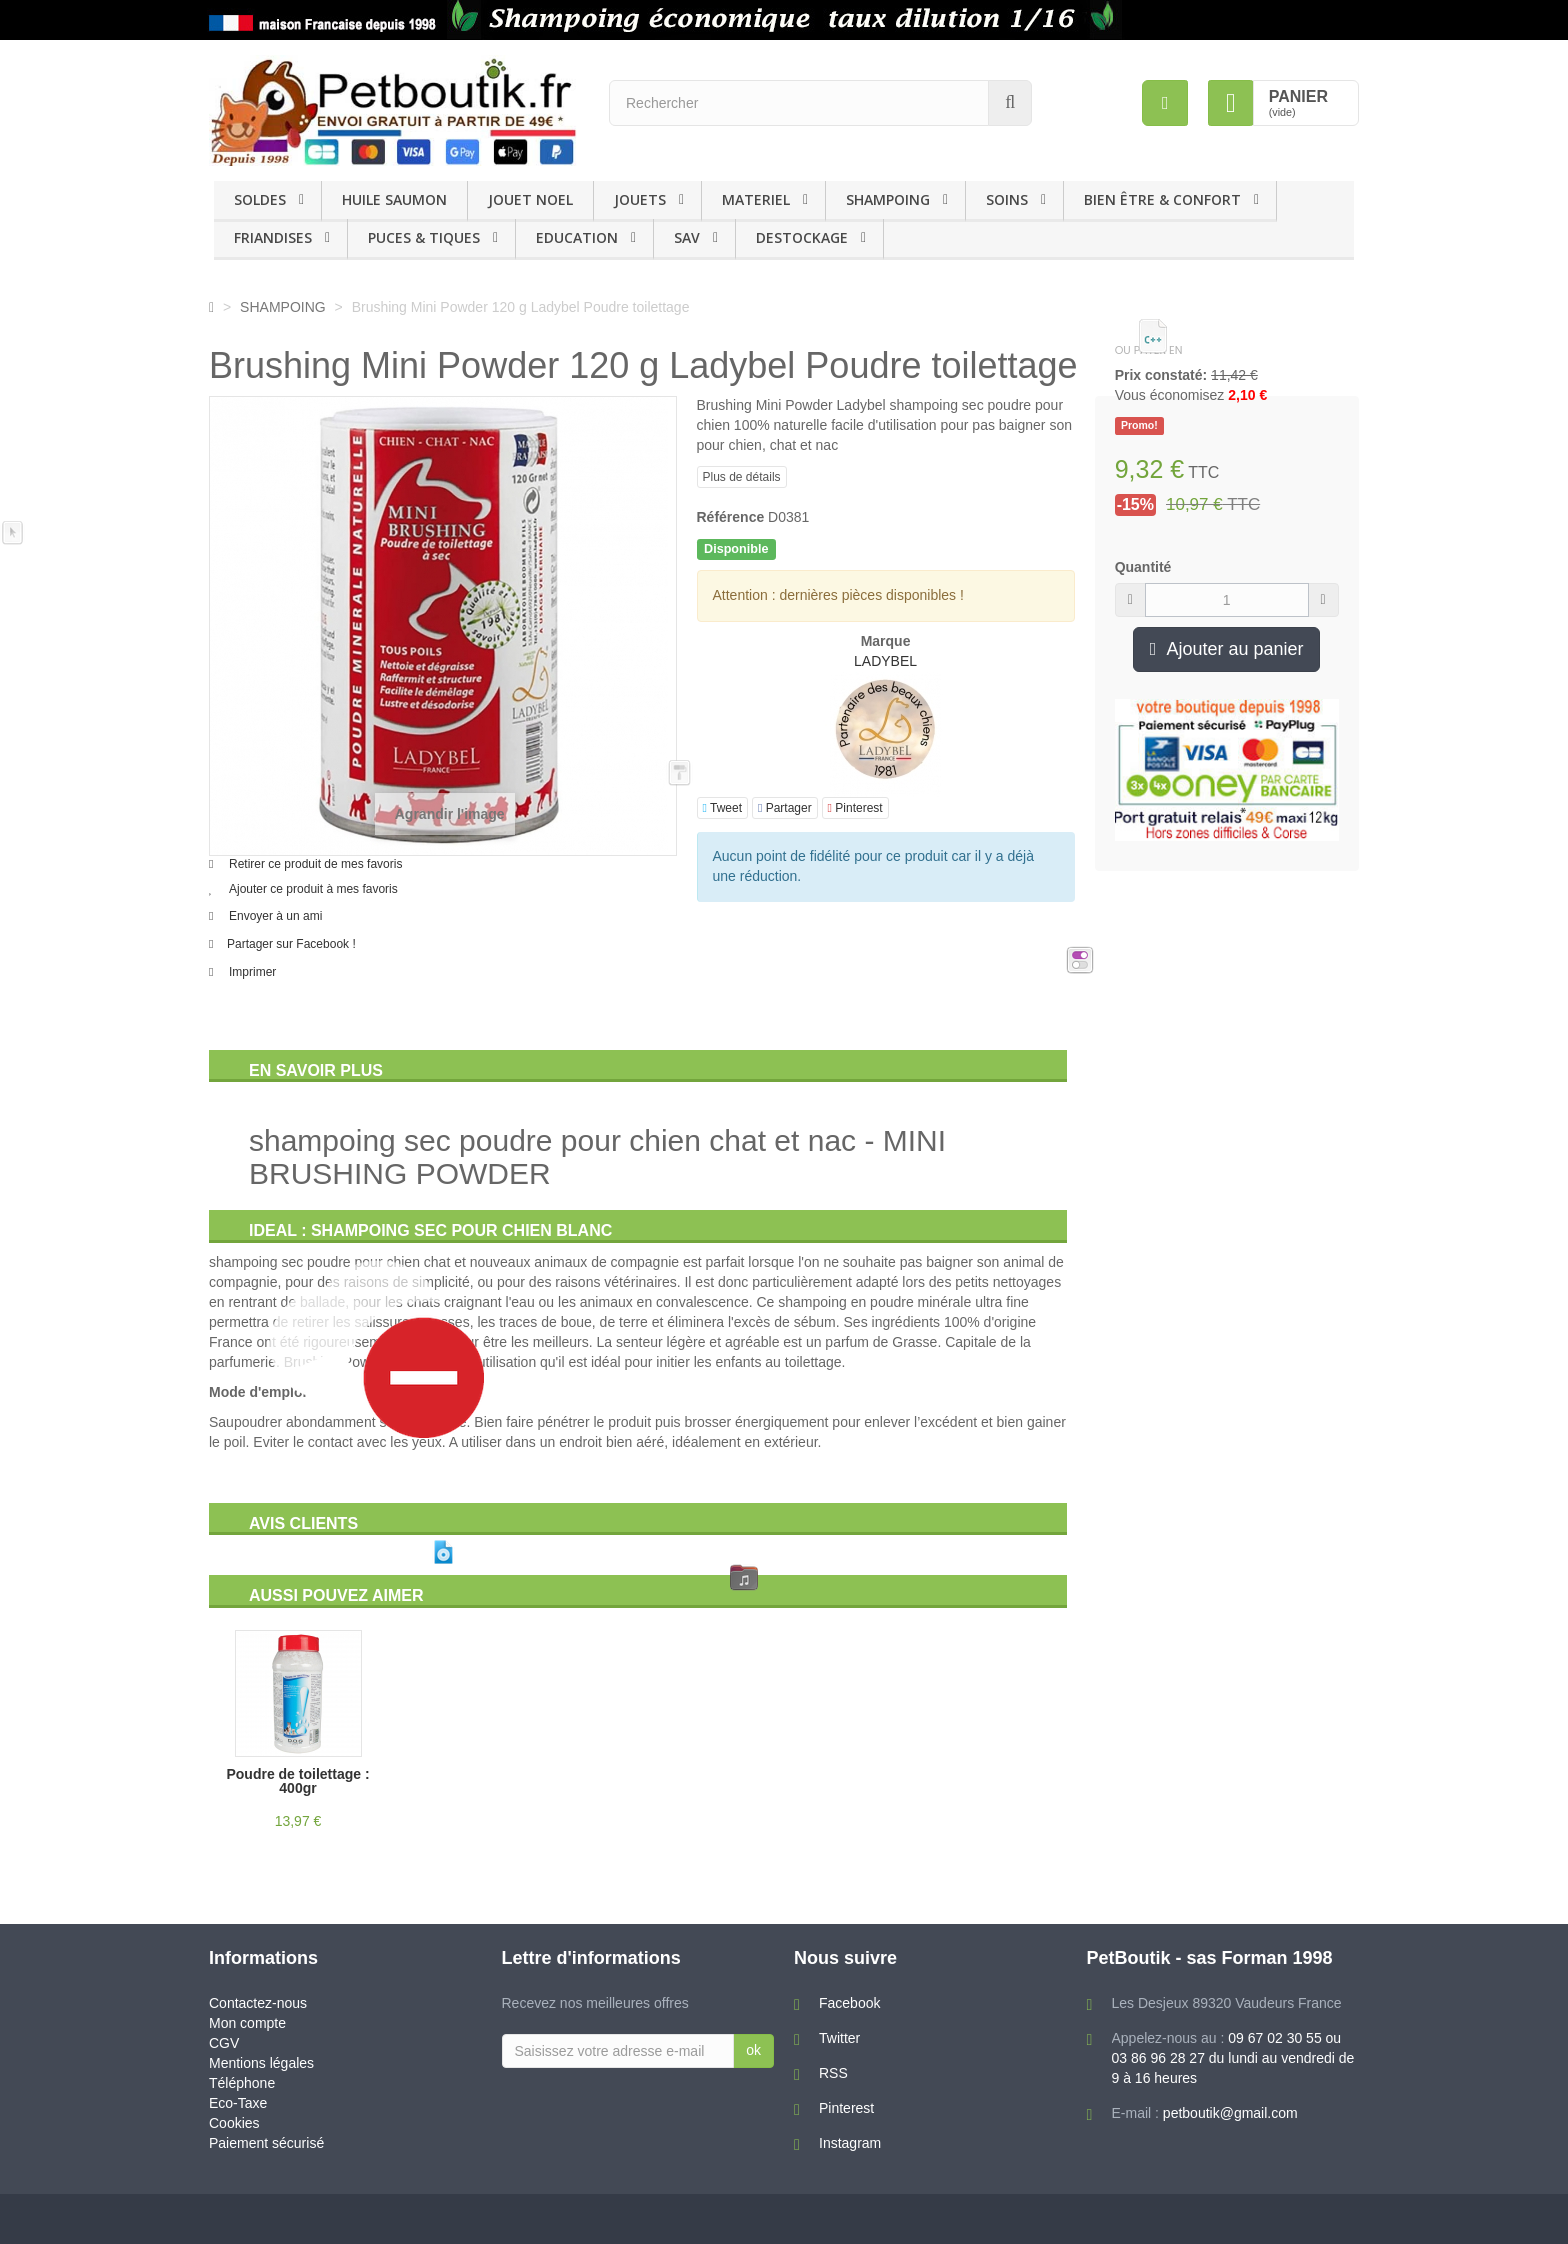 This screenshot has width=1568, height=2244. Describe the element at coordinates (12, 532) in the screenshot. I see `cursor image file type` at that location.